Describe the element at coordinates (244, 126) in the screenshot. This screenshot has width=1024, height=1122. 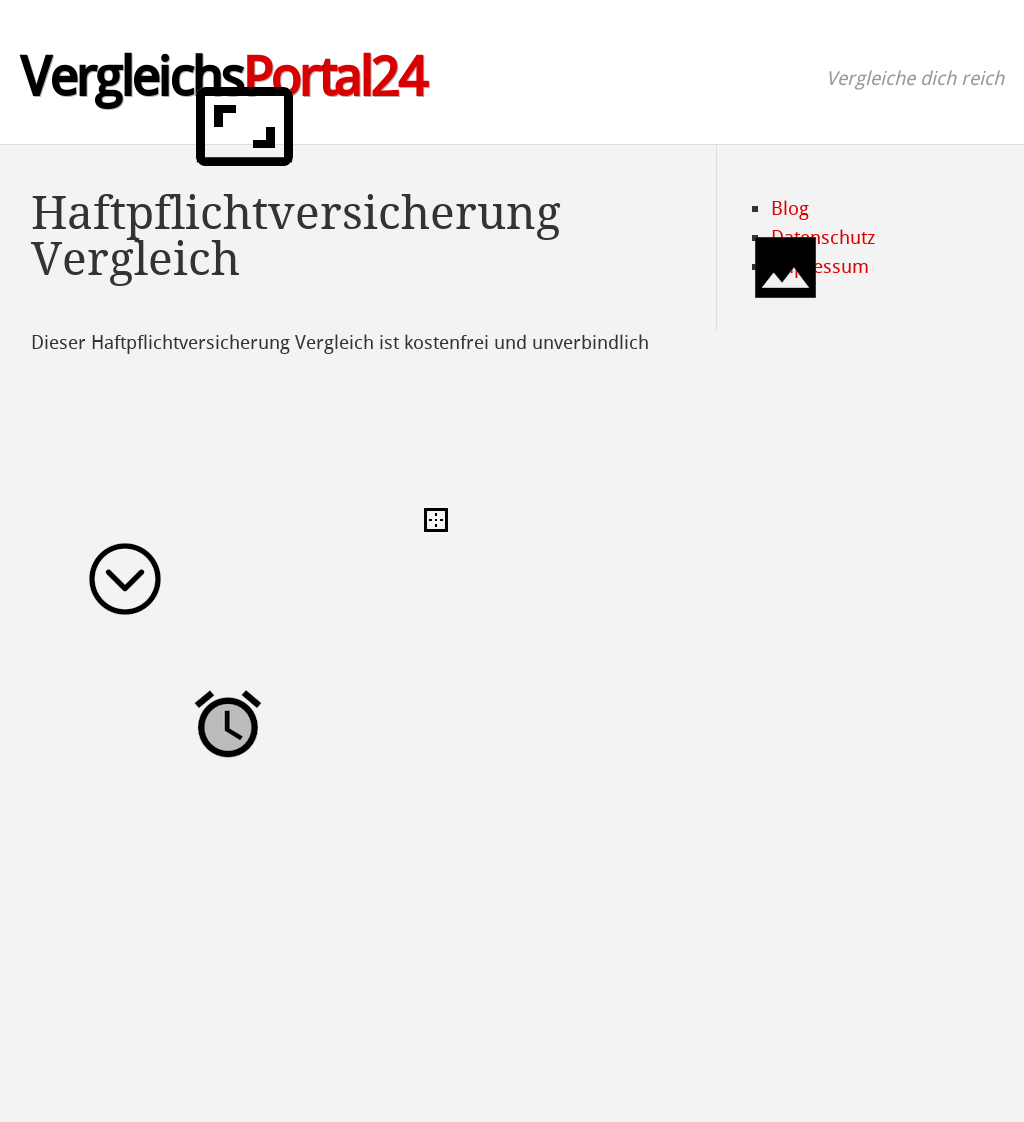
I see `adjust aspect ratio settings` at that location.